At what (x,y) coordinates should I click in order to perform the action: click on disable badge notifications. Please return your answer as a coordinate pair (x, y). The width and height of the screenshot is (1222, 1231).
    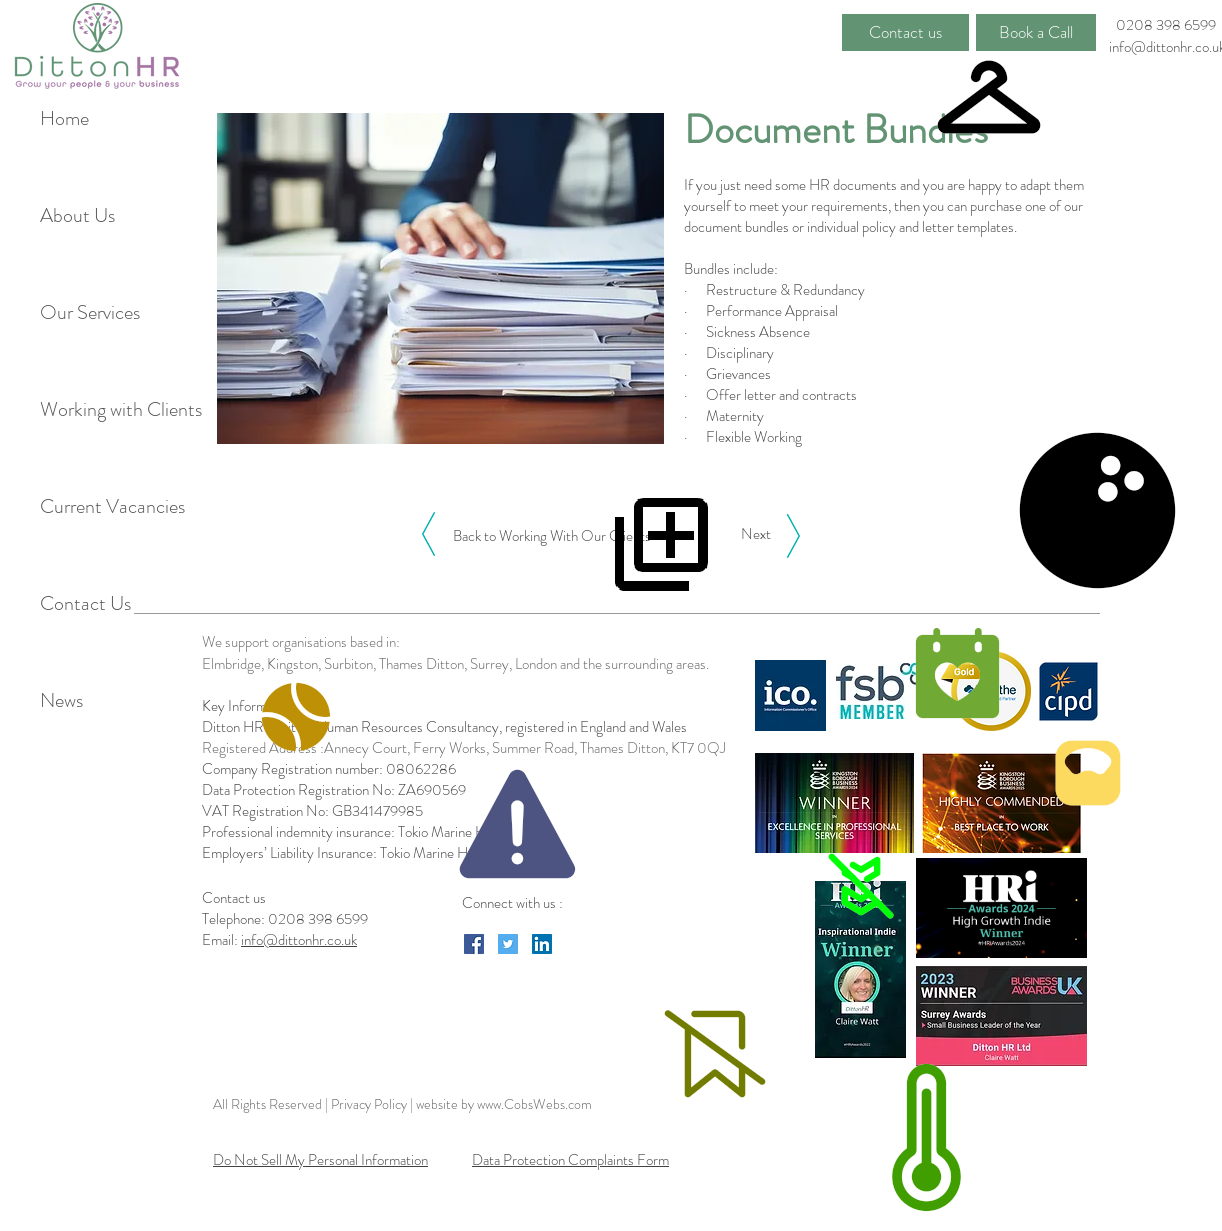
    Looking at the image, I should click on (861, 886).